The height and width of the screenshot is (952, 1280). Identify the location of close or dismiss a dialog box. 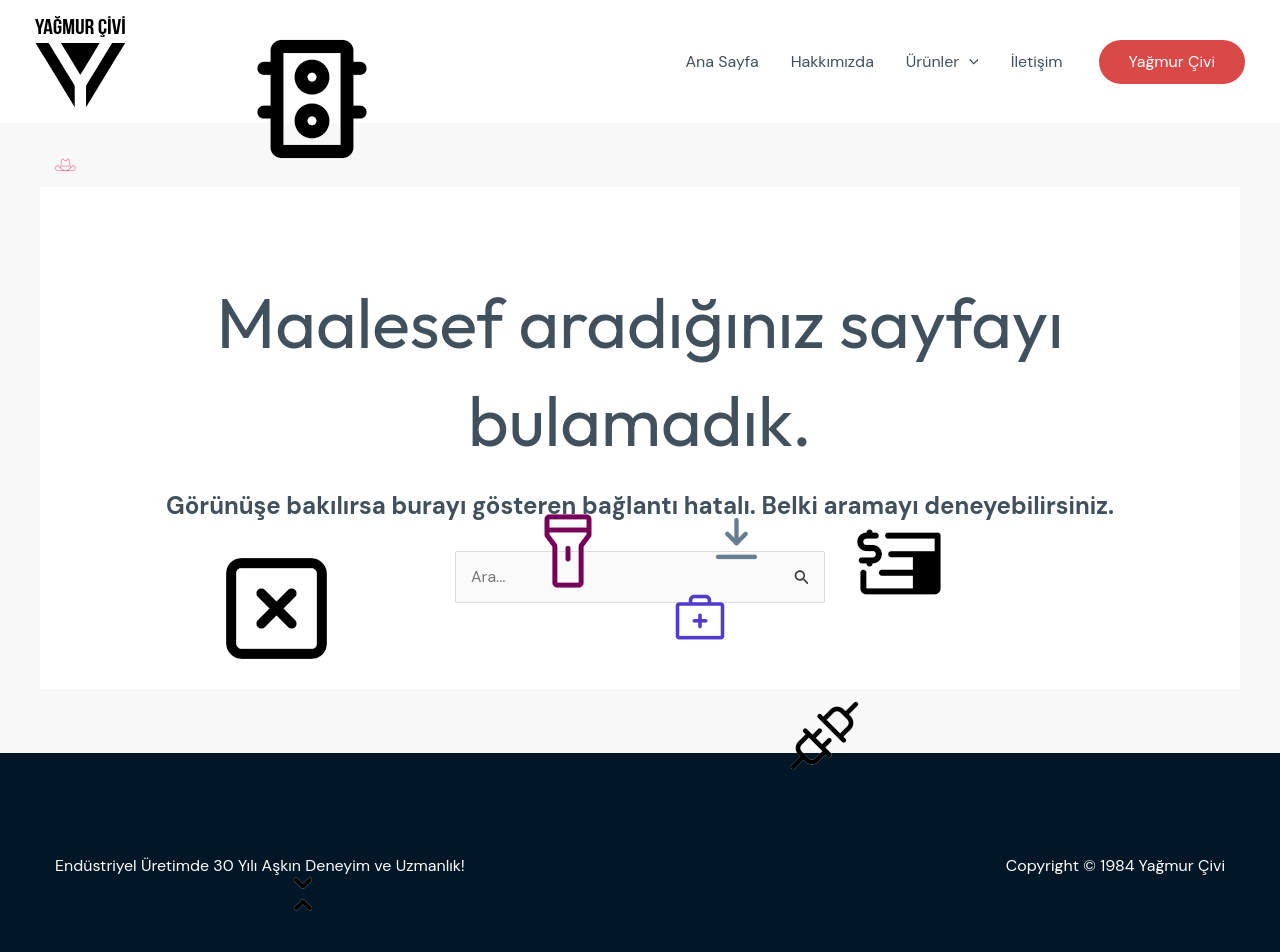
(276, 608).